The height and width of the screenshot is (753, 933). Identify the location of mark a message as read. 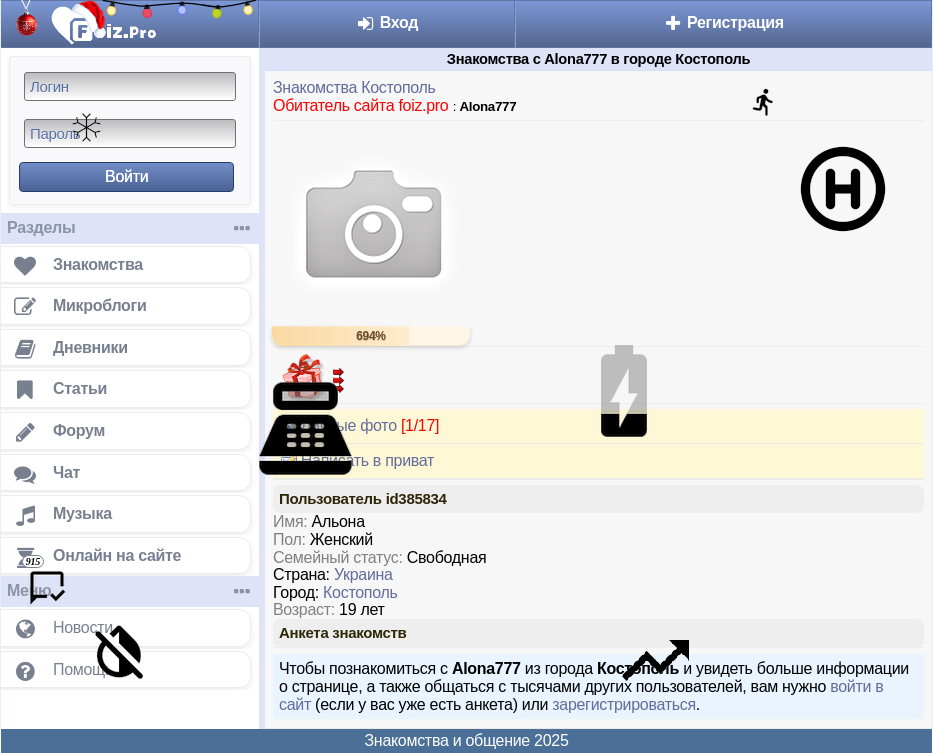
(47, 588).